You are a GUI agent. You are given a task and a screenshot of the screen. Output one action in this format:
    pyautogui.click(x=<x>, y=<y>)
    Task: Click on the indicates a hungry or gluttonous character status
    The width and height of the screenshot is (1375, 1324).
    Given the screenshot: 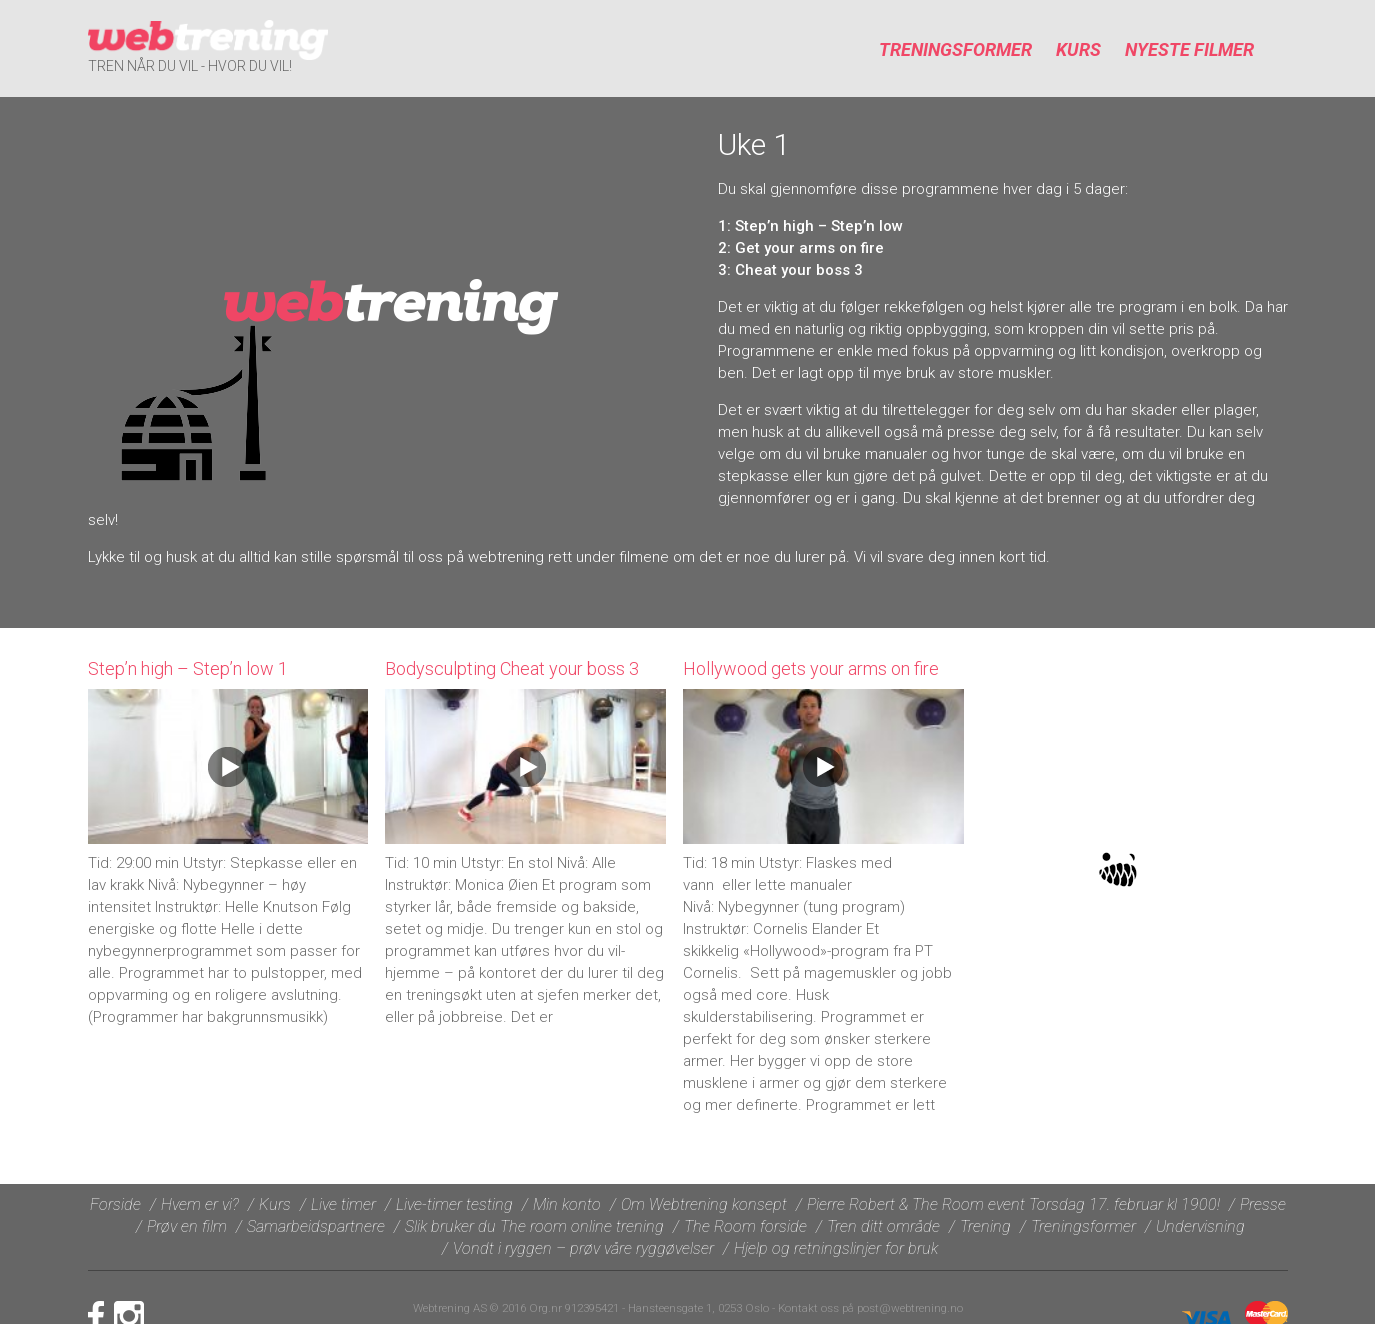 What is the action you would take?
    pyautogui.click(x=1118, y=870)
    